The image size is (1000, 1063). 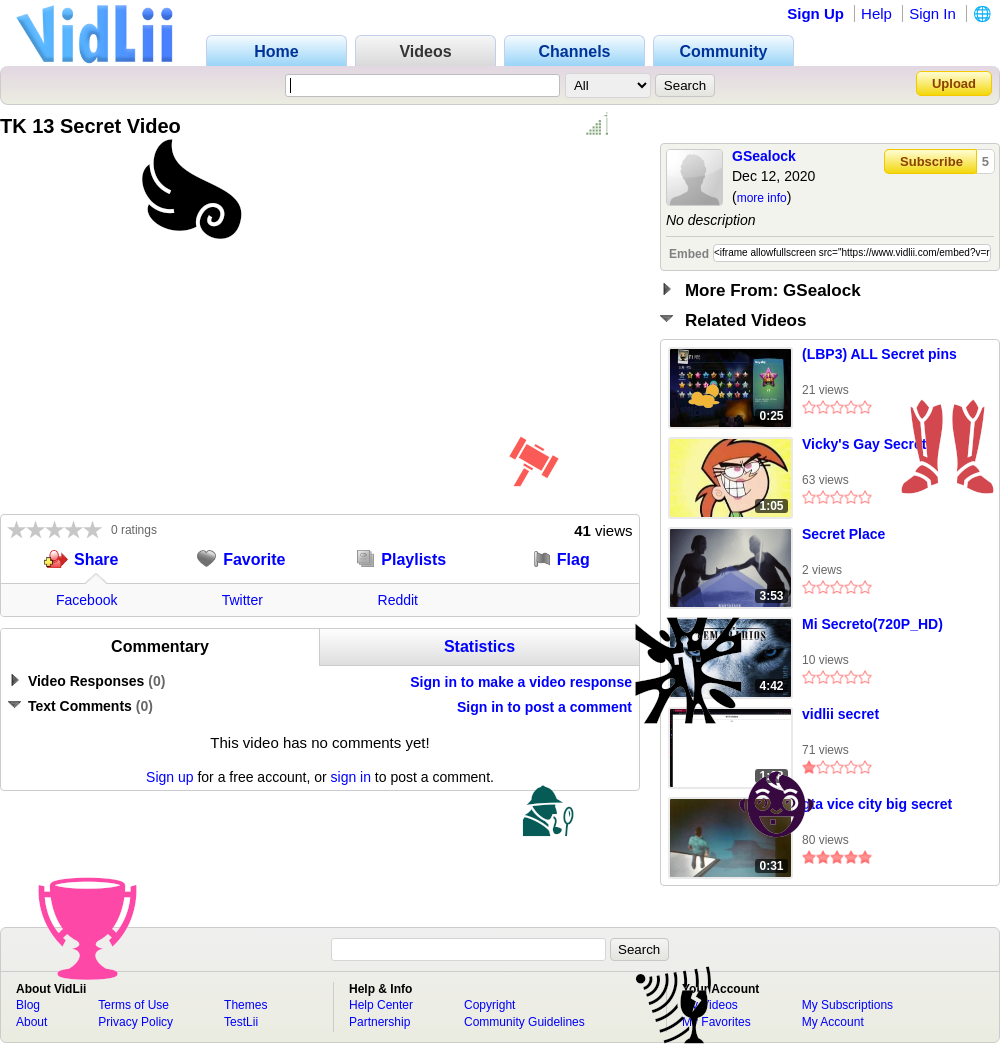 What do you see at coordinates (534, 461) in the screenshot?
I see `access legal or court-related features` at bounding box center [534, 461].